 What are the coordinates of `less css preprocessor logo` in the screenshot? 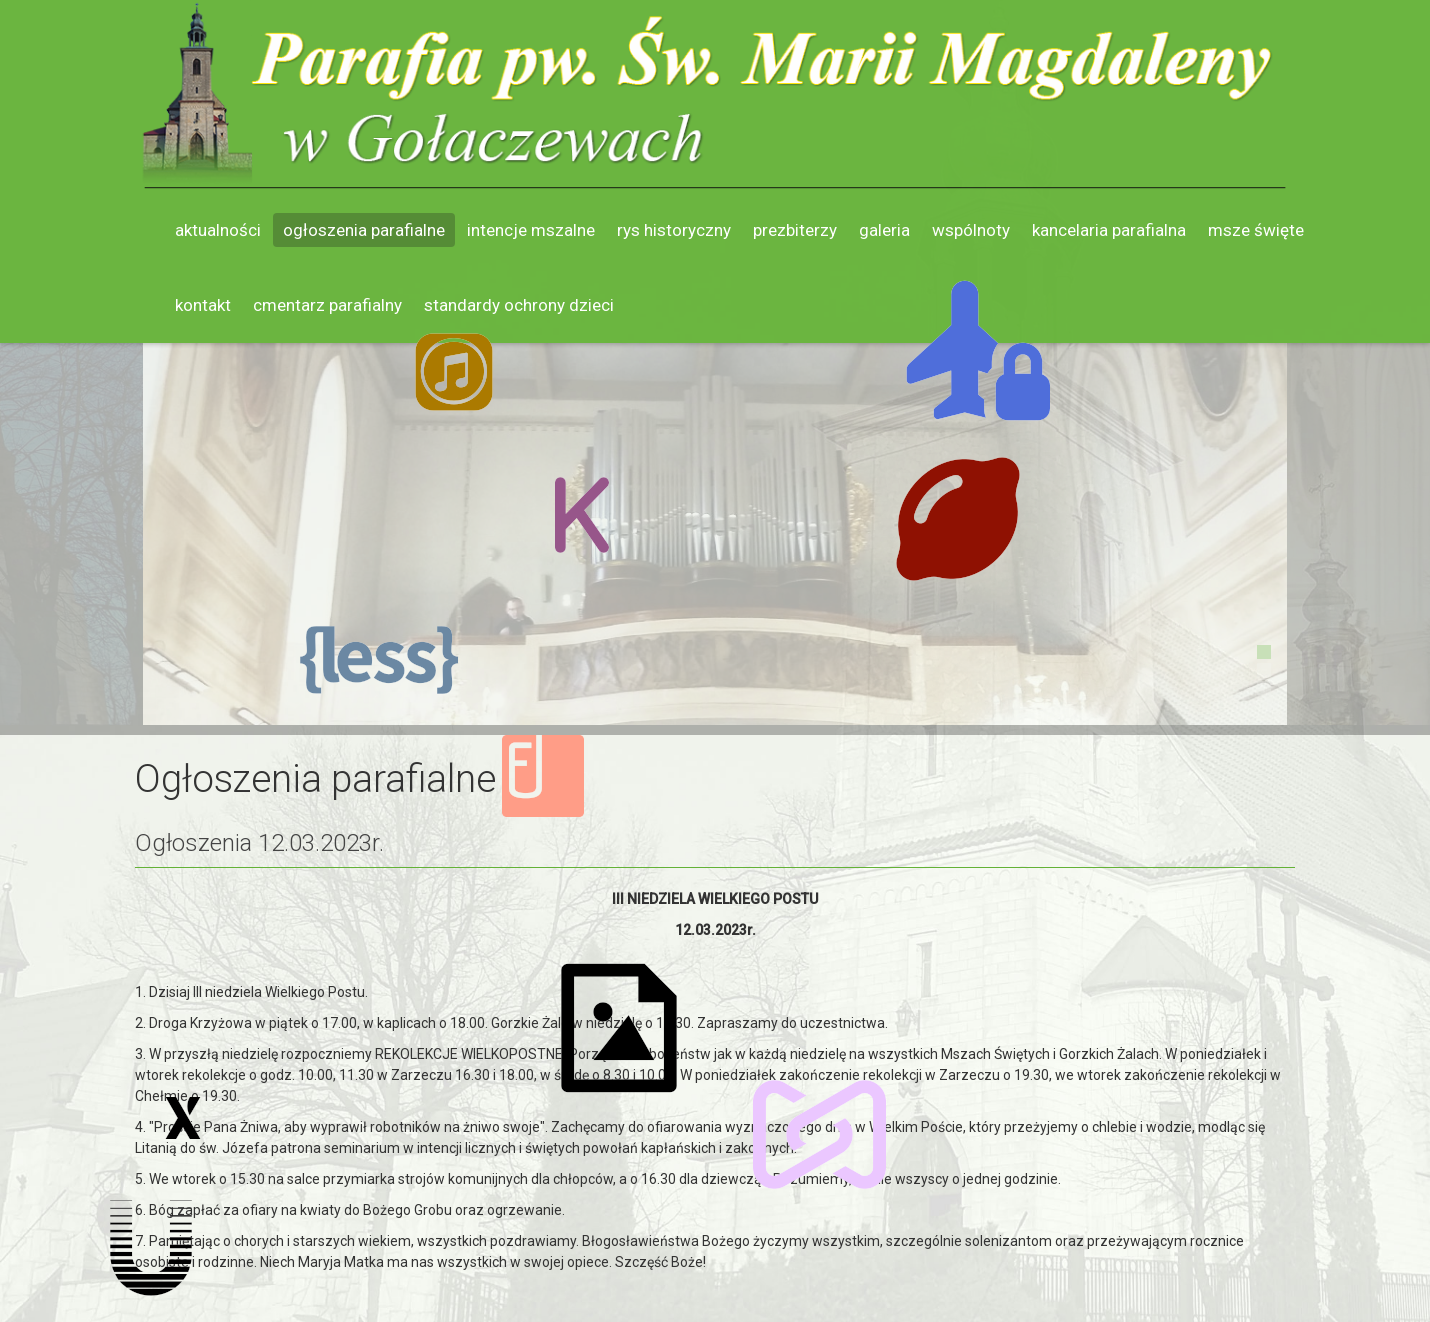 It's located at (379, 660).